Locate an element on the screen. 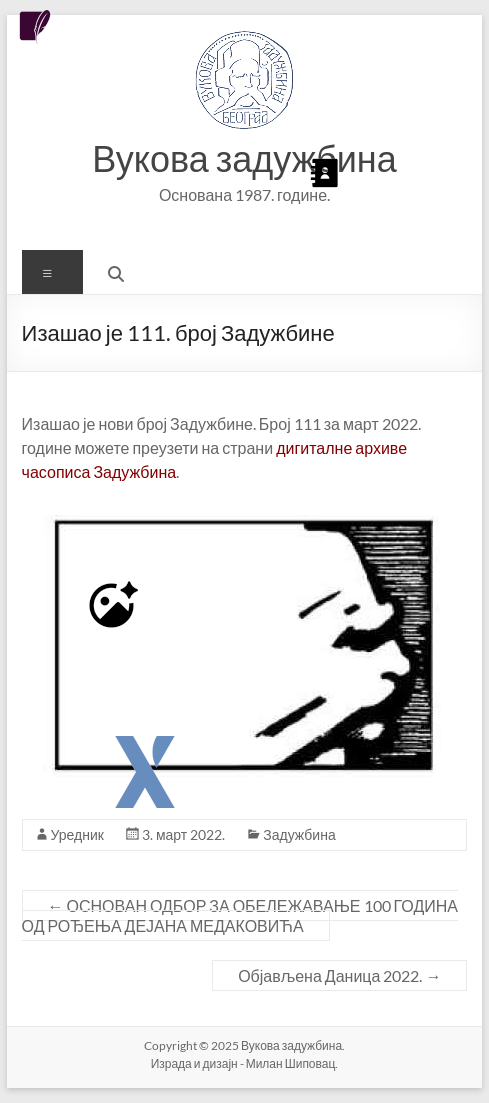 Image resolution: width=489 pixels, height=1103 pixels. xstate library logo is located at coordinates (145, 772).